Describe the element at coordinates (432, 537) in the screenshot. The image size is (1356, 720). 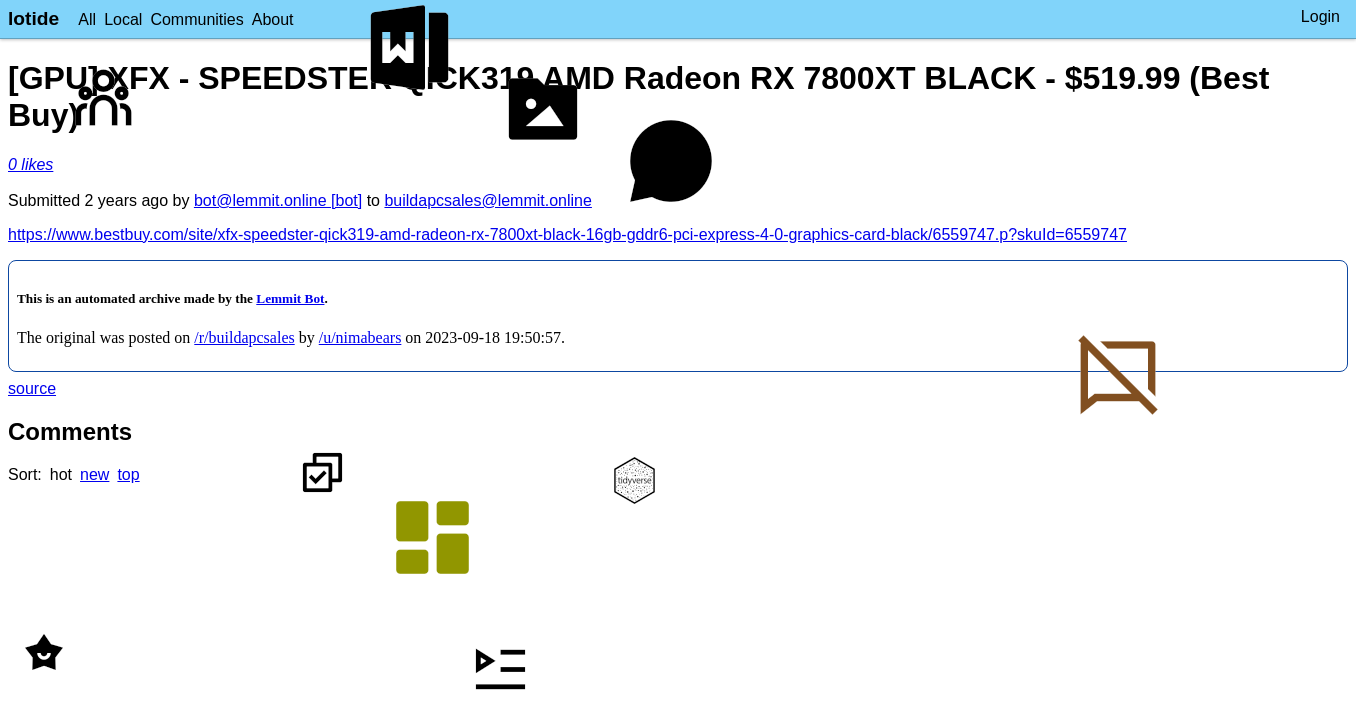
I see `access the main dashboard` at that location.